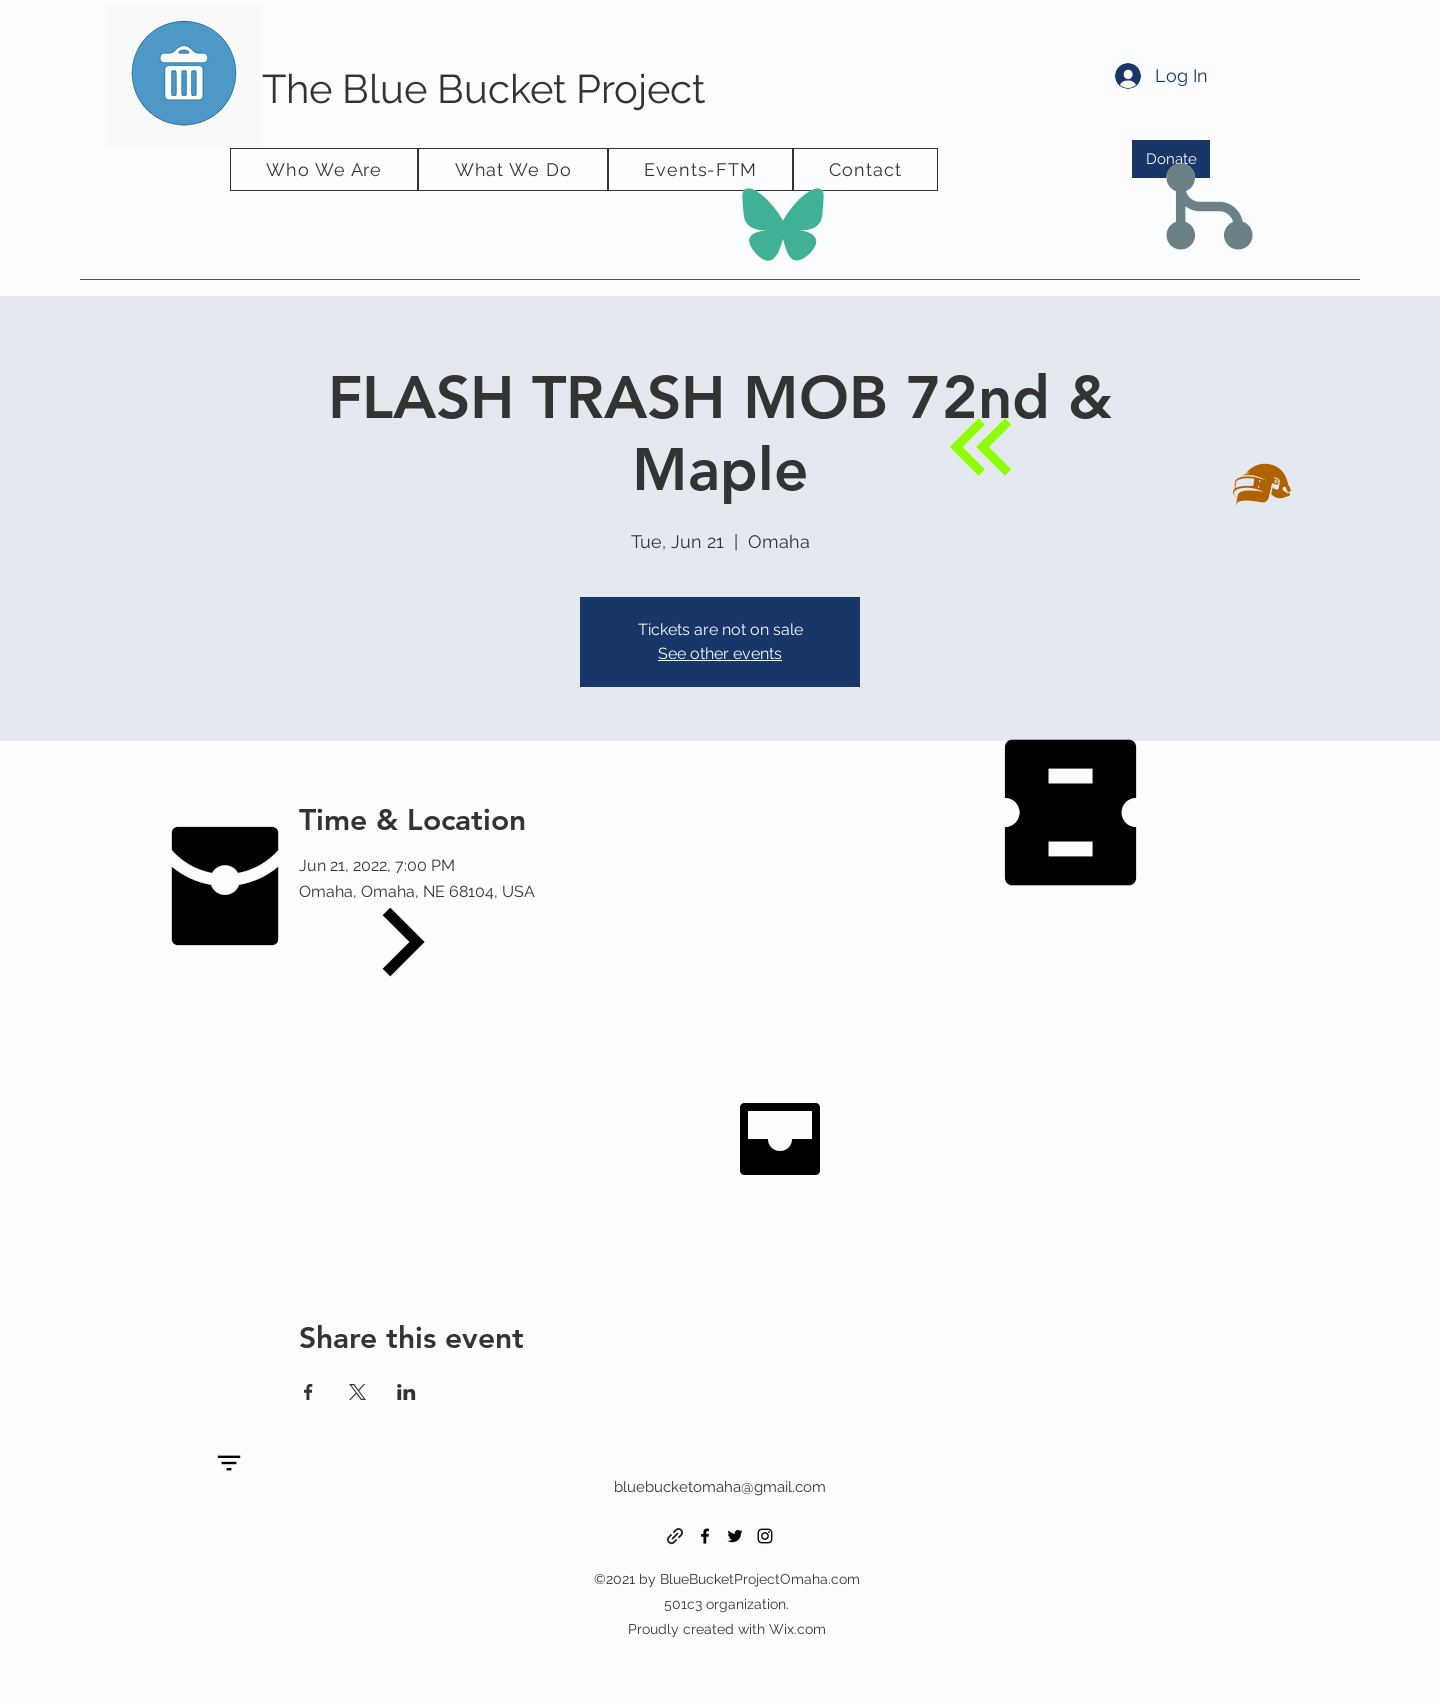 This screenshot has height=1703, width=1440. Describe the element at coordinates (1262, 485) in the screenshot. I see `launch PUBG (PlayerUnknown's Battlegrounds) game` at that location.